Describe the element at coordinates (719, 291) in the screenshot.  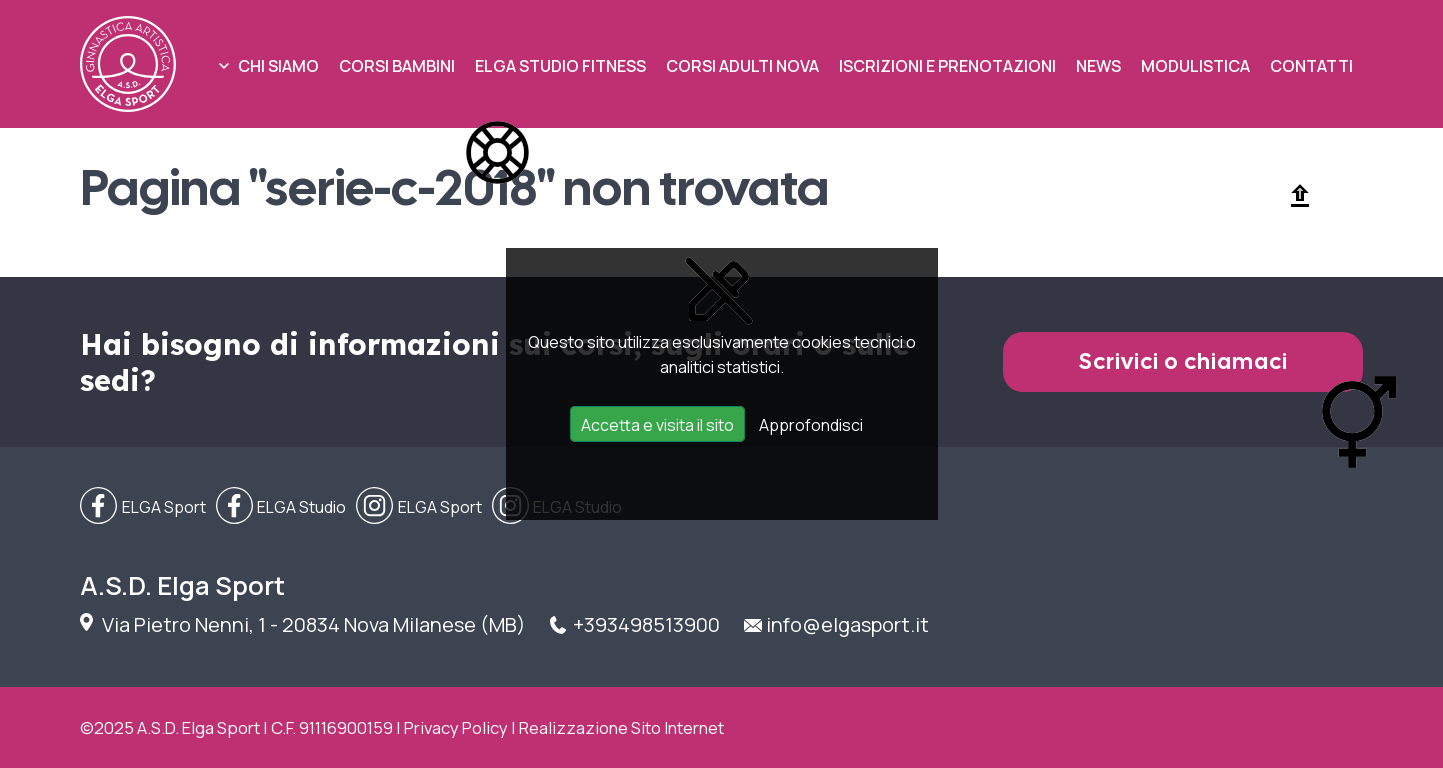
I see `color picker tool disabled` at that location.